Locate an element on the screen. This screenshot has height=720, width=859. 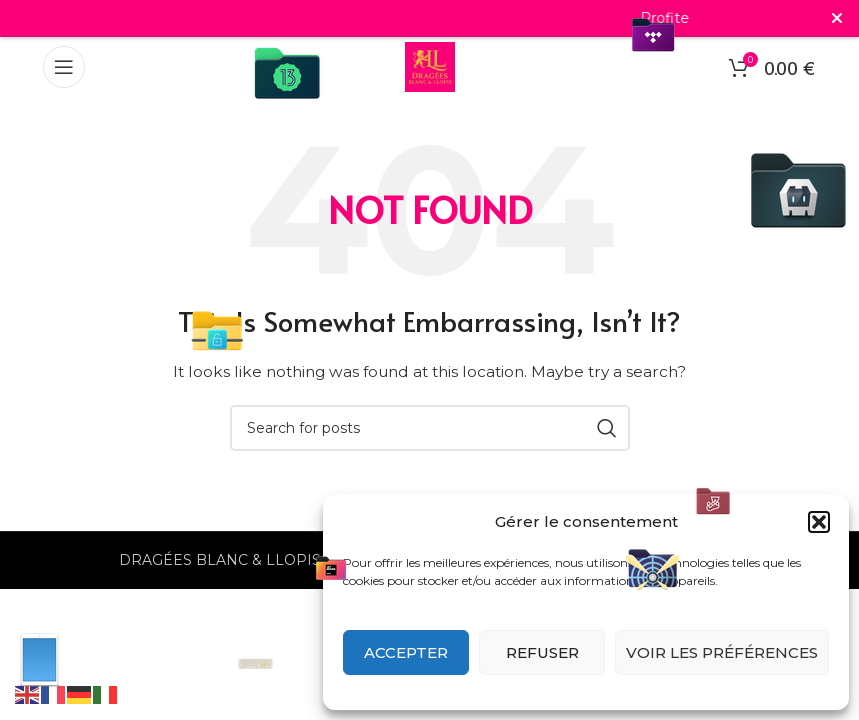
open folder containing tidal music files is located at coordinates (653, 36).